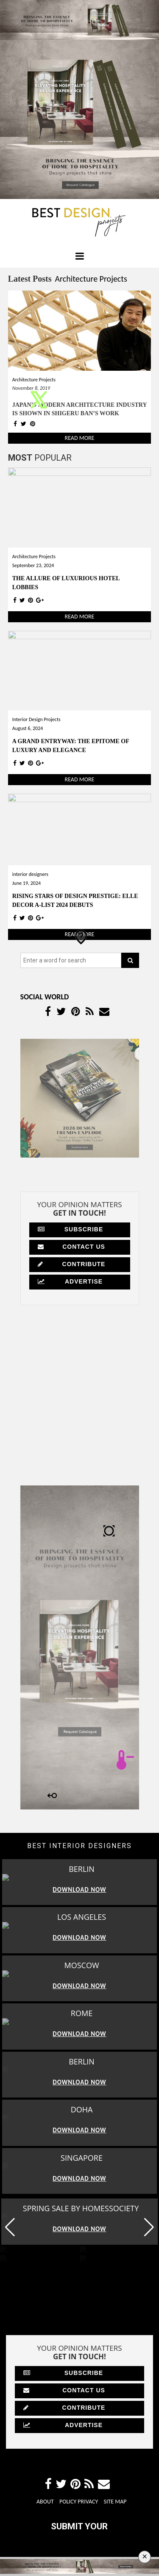  Describe the element at coordinates (39, 400) in the screenshot. I see `share to X (formerly Twitter)` at that location.